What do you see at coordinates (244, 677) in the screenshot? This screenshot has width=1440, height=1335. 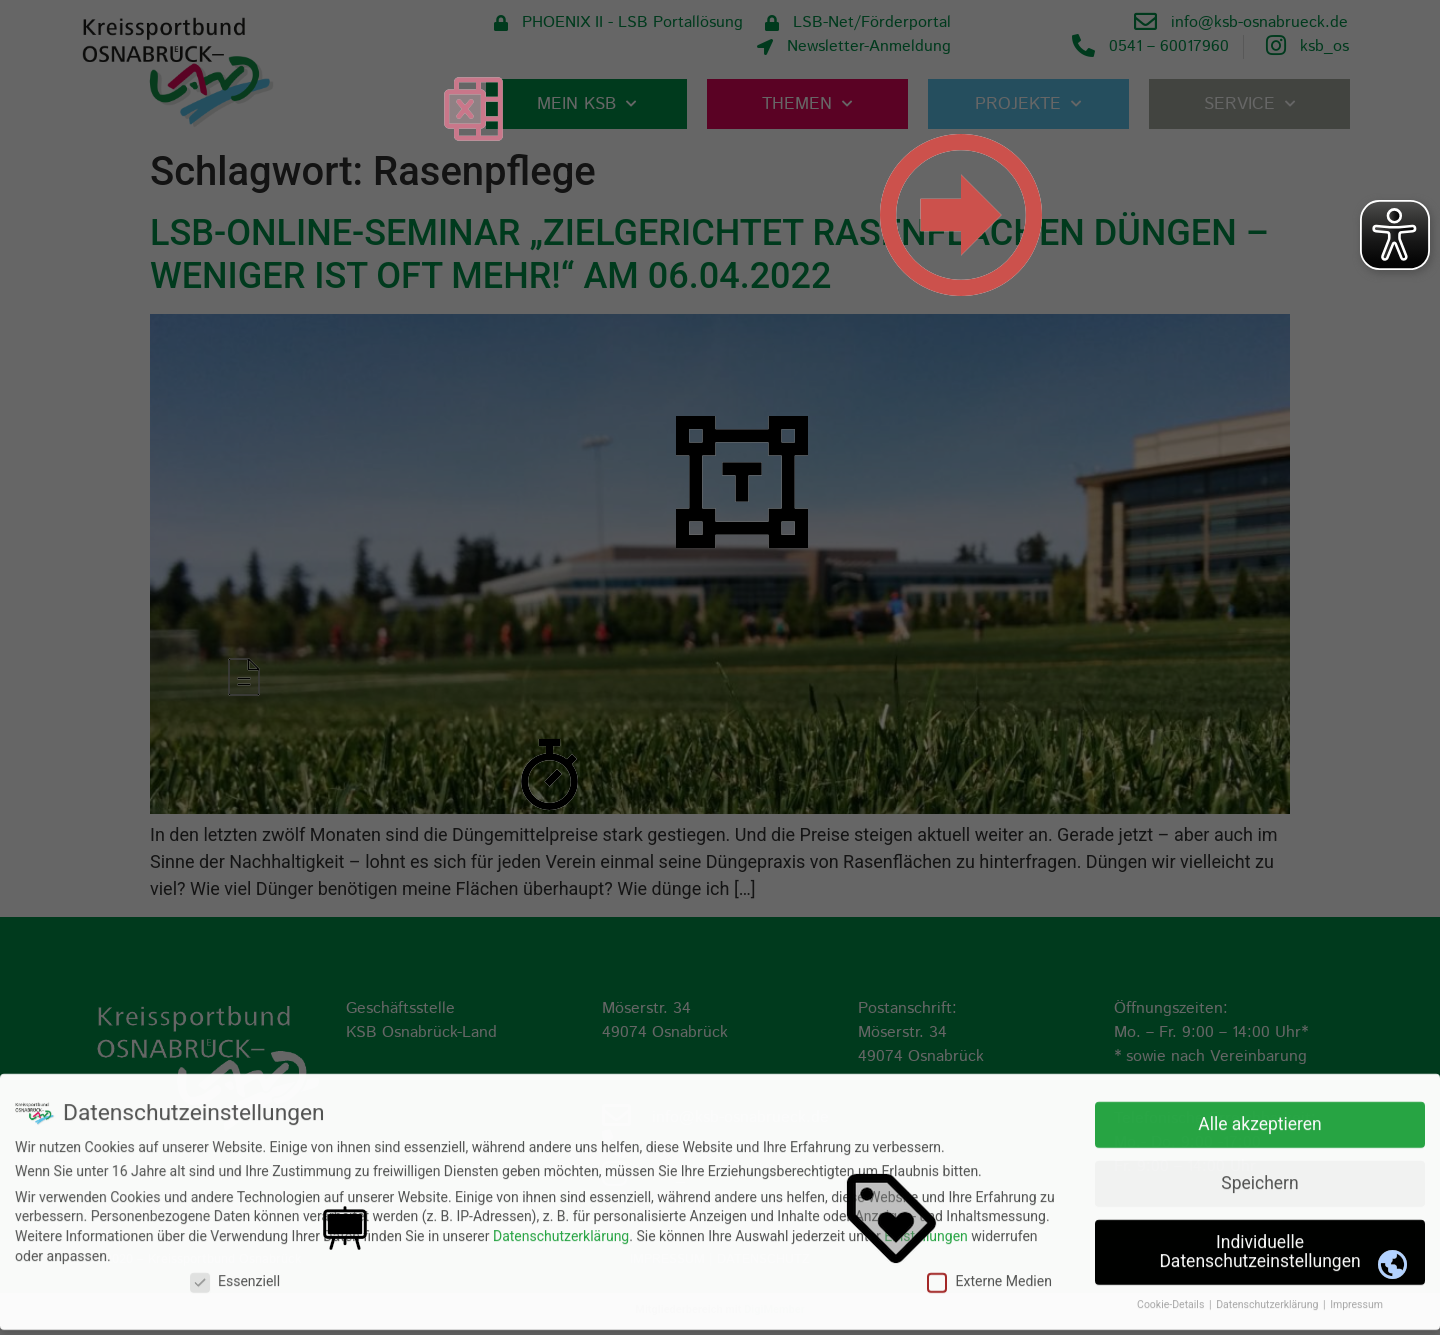 I see `view document or text file` at bounding box center [244, 677].